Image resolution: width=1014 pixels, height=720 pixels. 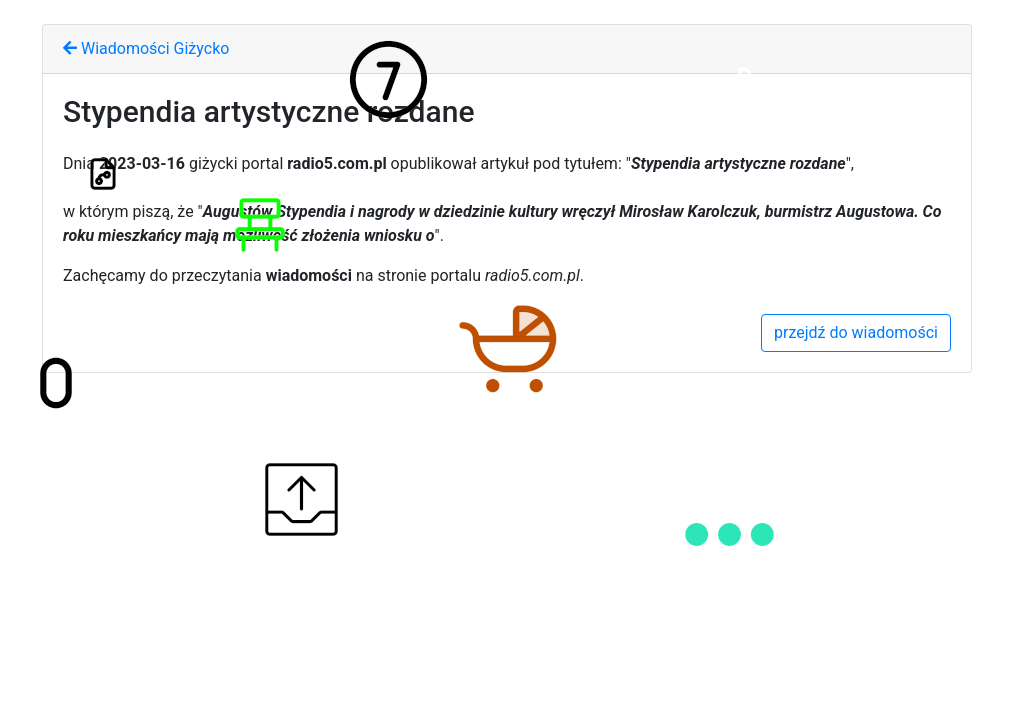 I want to click on open a vector graphics file, so click(x=103, y=174).